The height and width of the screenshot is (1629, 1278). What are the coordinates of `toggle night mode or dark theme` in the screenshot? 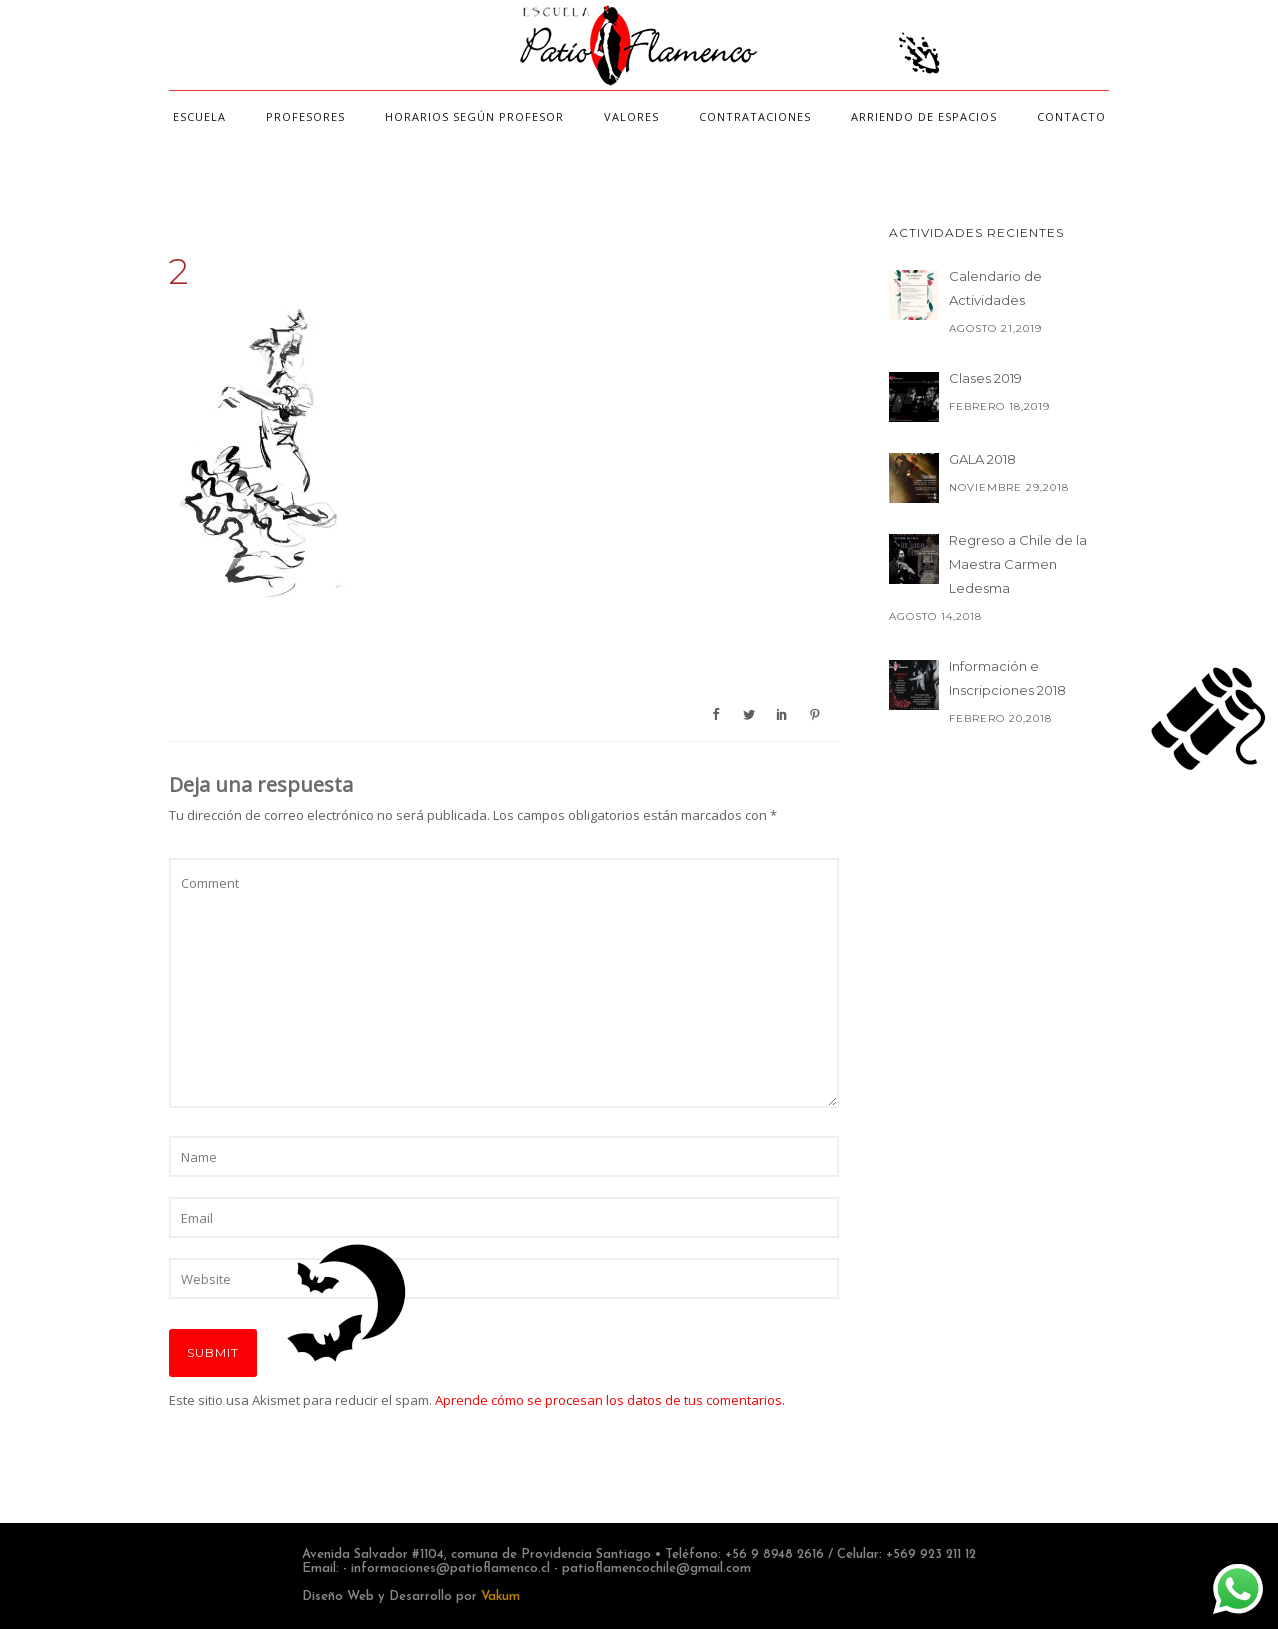 It's located at (346, 1303).